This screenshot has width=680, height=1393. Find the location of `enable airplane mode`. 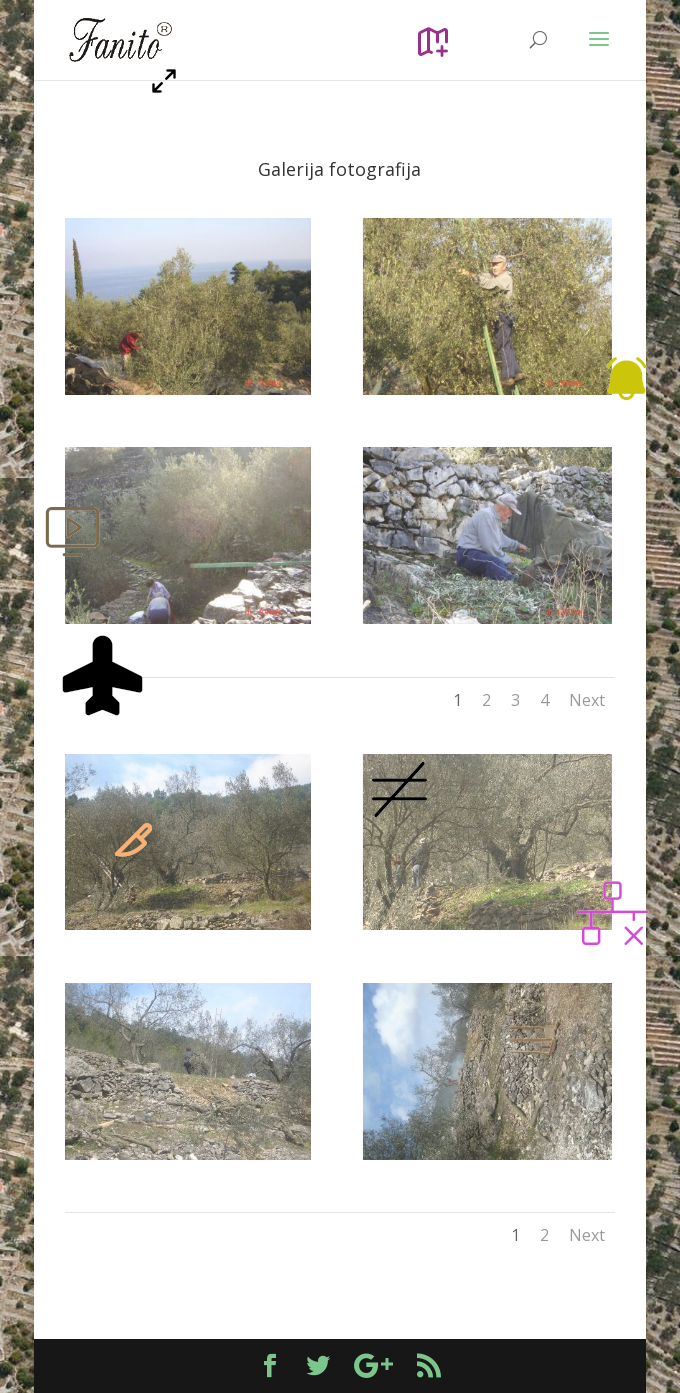

enable airplane mode is located at coordinates (102, 675).